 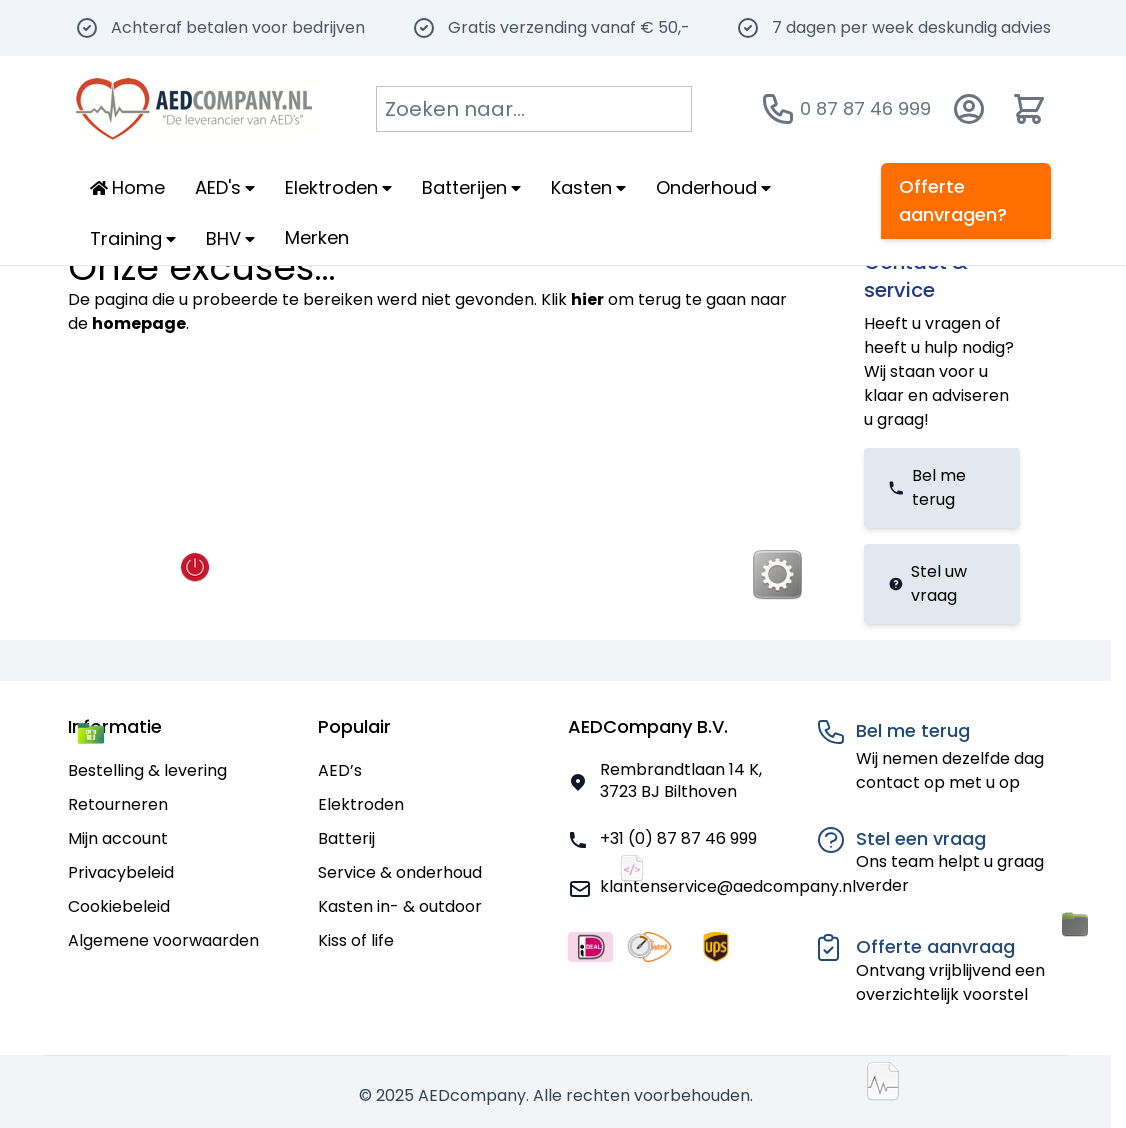 What do you see at coordinates (777, 574) in the screenshot?
I see `executable application file` at bounding box center [777, 574].